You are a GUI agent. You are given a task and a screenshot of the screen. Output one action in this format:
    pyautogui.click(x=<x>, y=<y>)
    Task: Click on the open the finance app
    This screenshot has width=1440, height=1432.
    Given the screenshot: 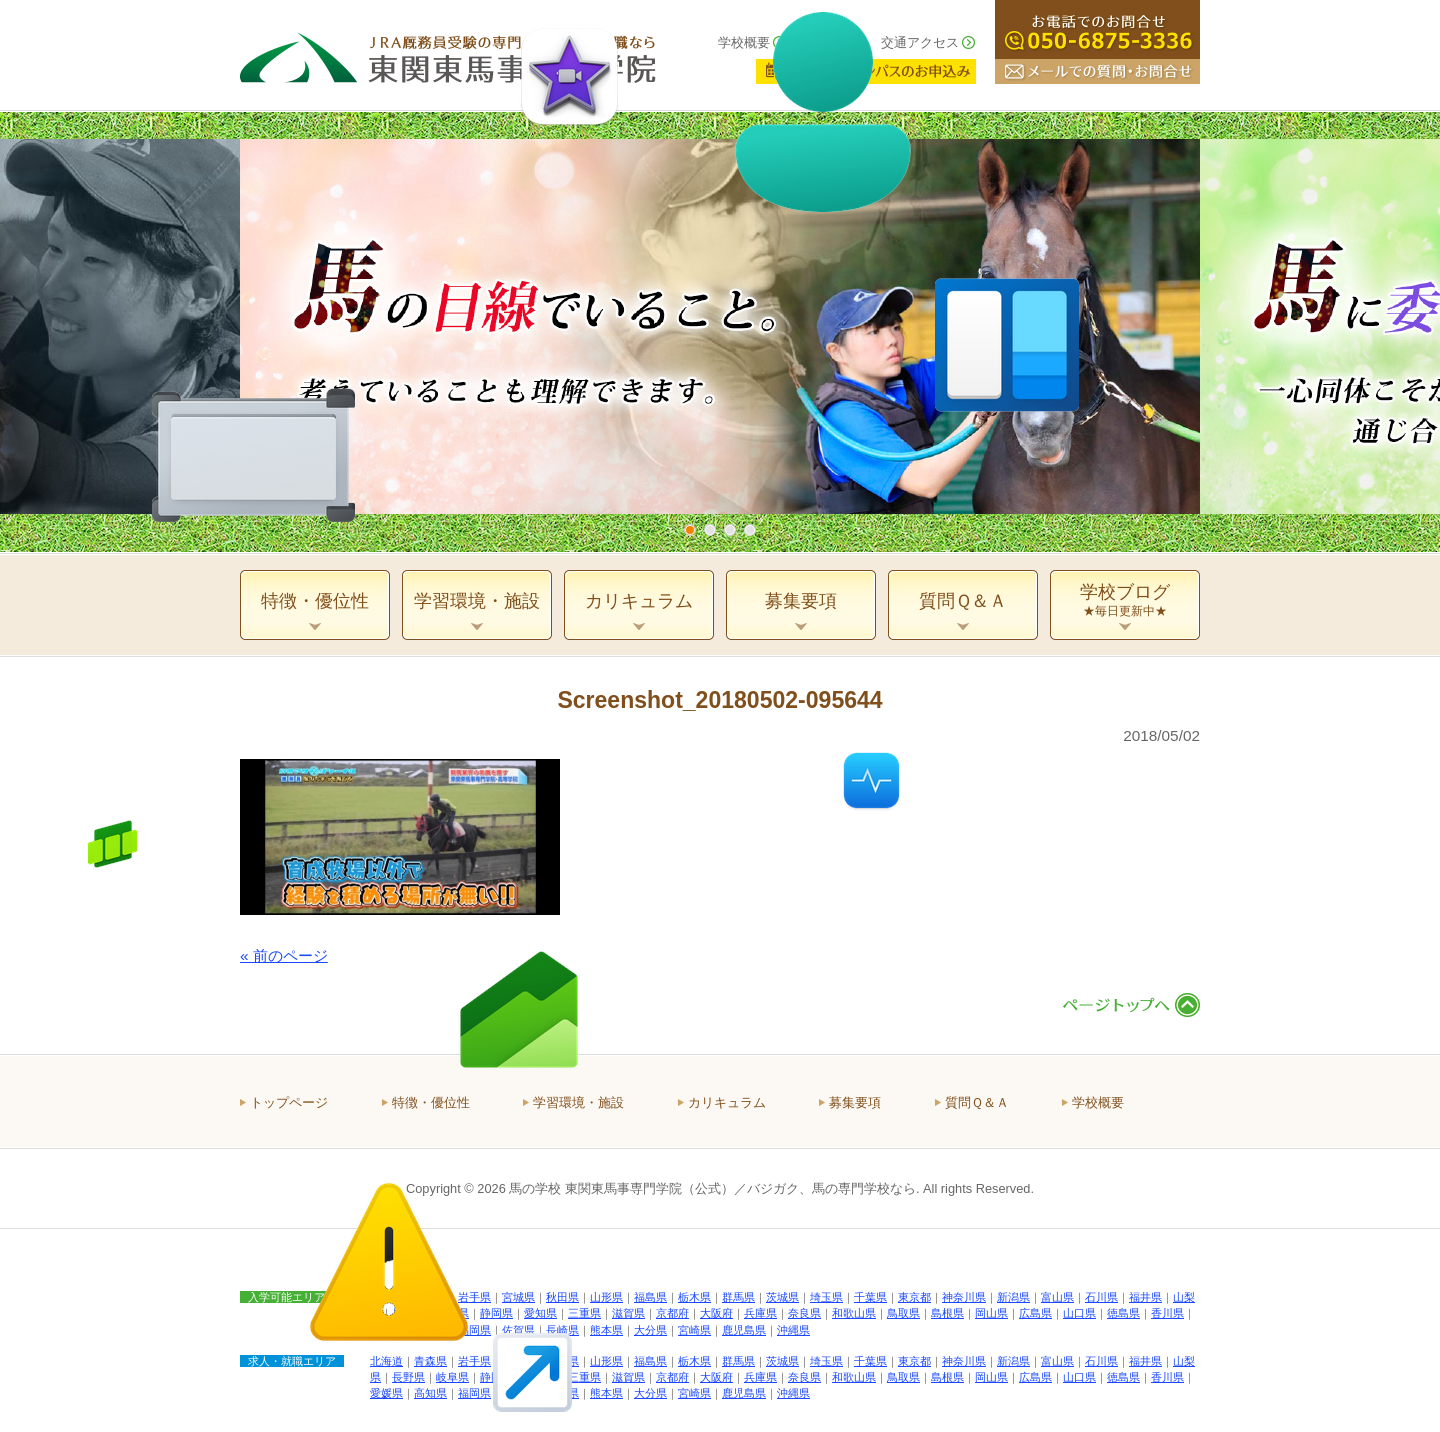 What is the action you would take?
    pyautogui.click(x=519, y=1009)
    